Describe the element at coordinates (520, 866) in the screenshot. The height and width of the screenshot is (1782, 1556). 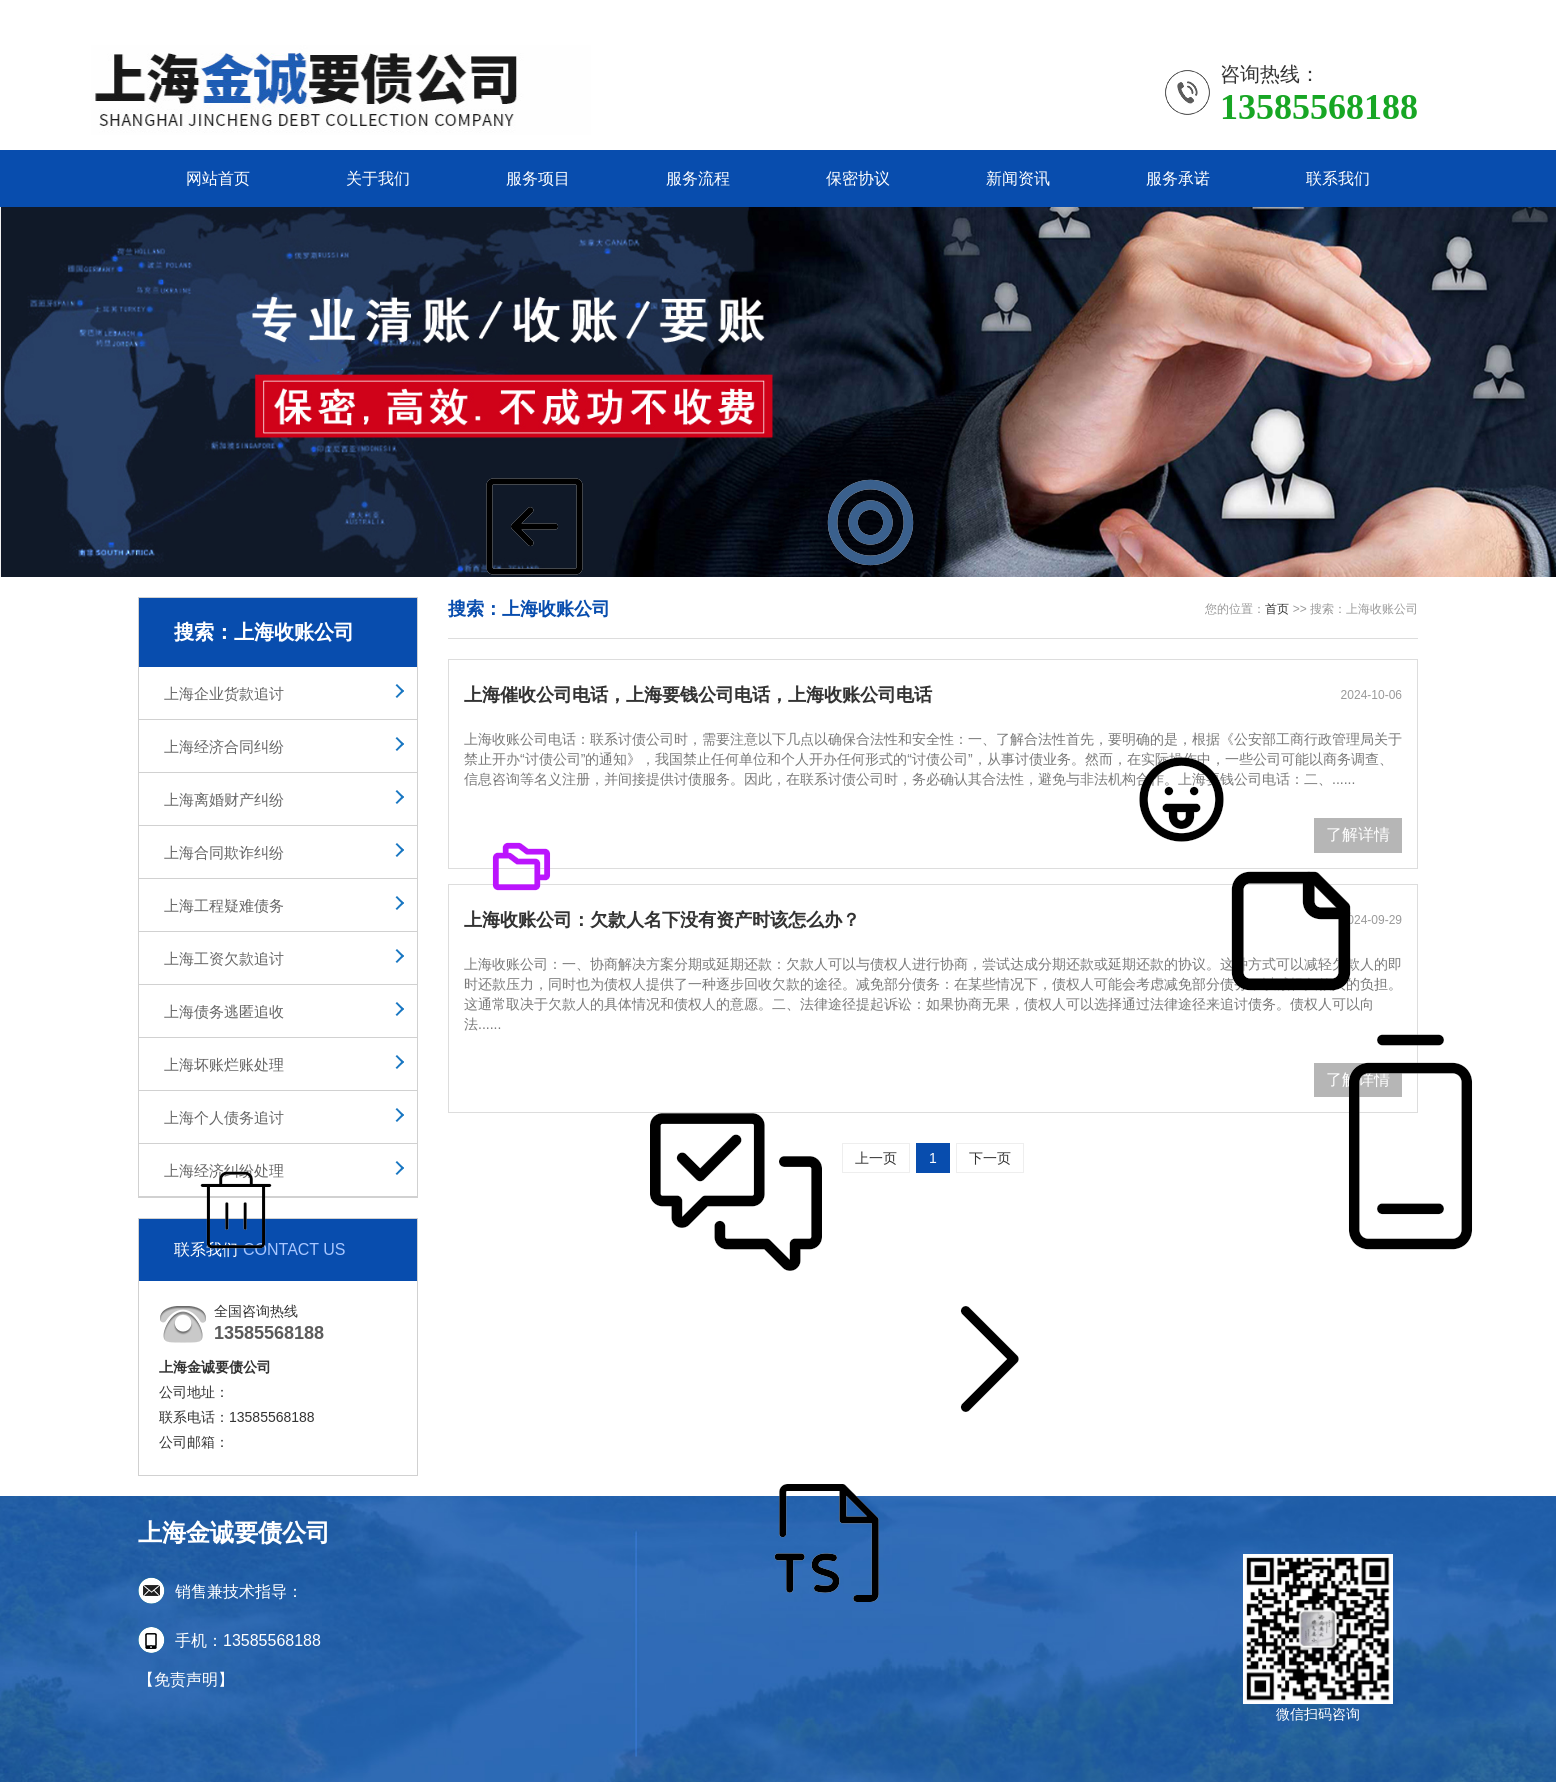
I see `browse all folders` at that location.